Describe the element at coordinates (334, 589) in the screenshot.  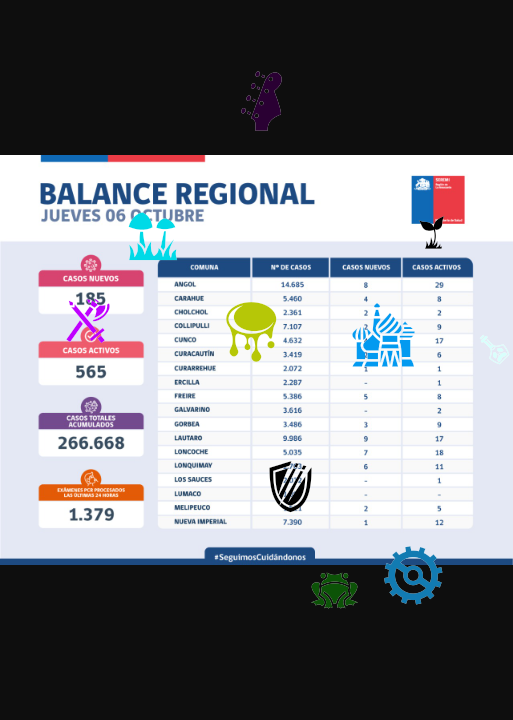
I see `represents a frog character or creature in a game` at that location.